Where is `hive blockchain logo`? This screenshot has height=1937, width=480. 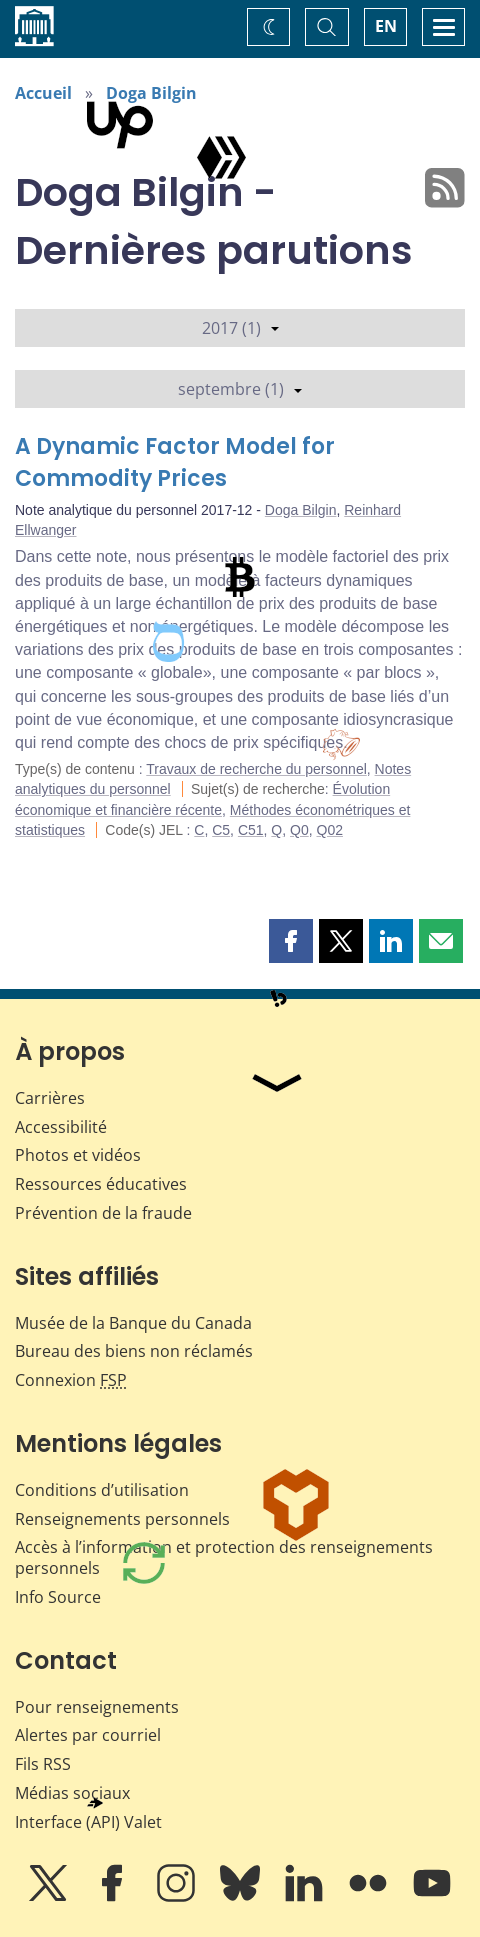
hive blockchain logo is located at coordinates (221, 157).